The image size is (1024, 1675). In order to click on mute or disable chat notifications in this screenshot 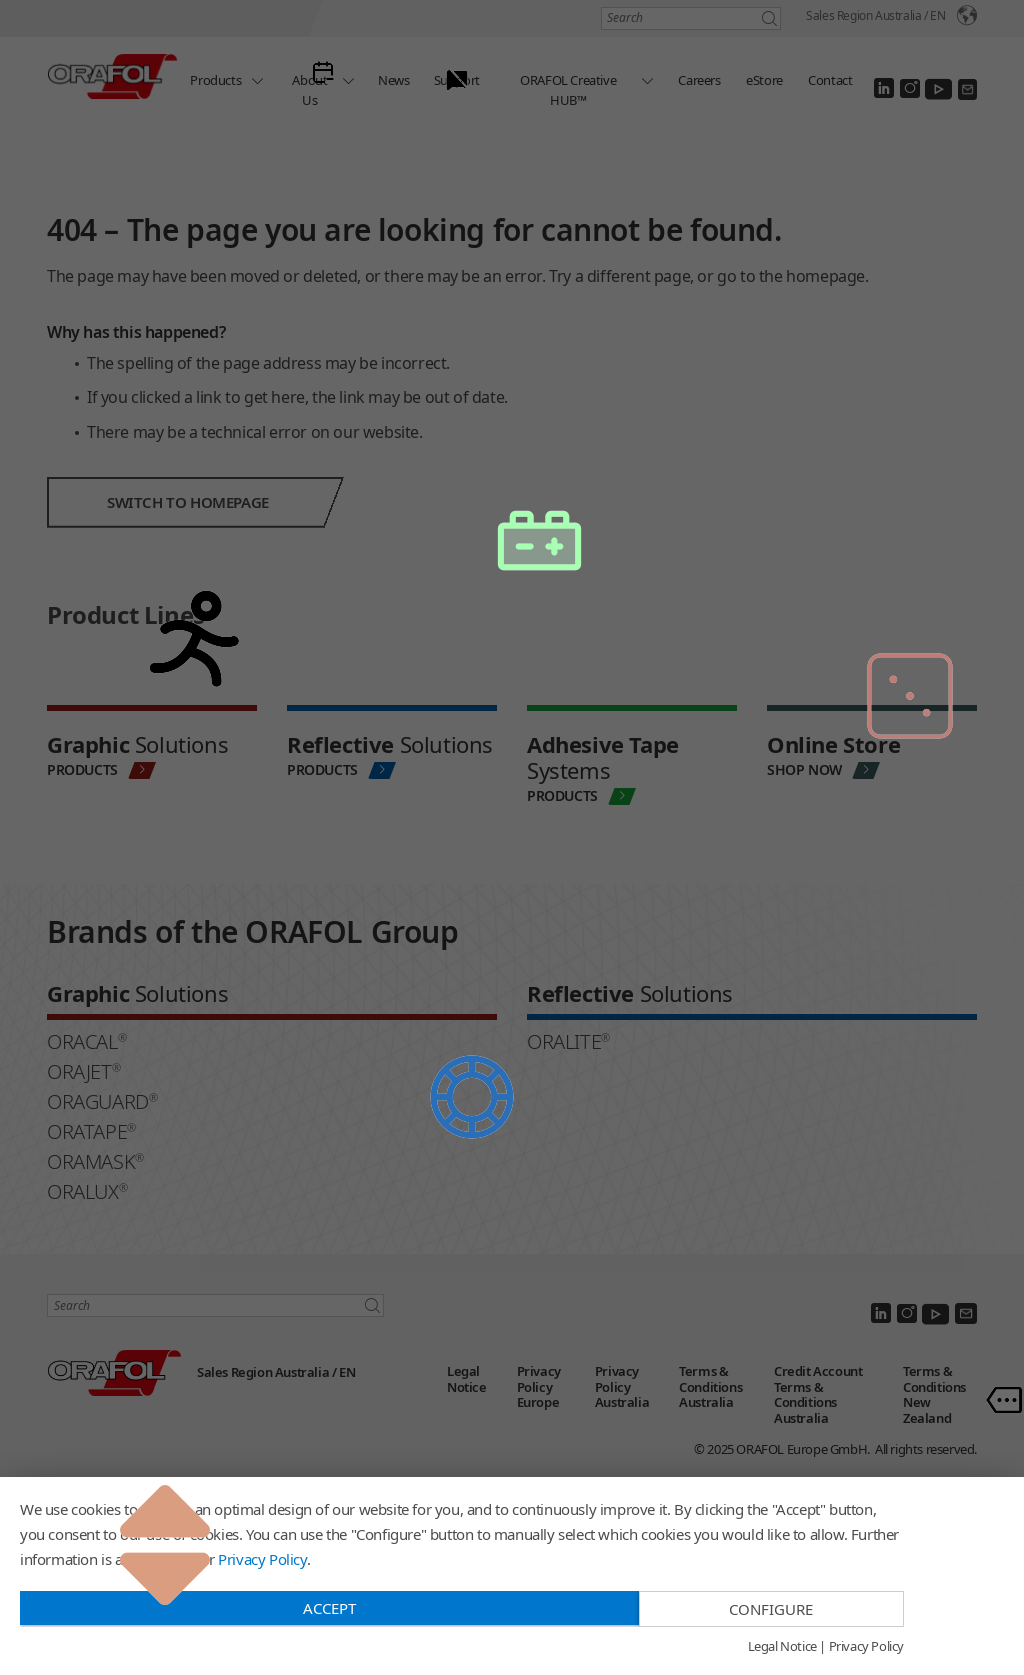, I will do `click(457, 79)`.